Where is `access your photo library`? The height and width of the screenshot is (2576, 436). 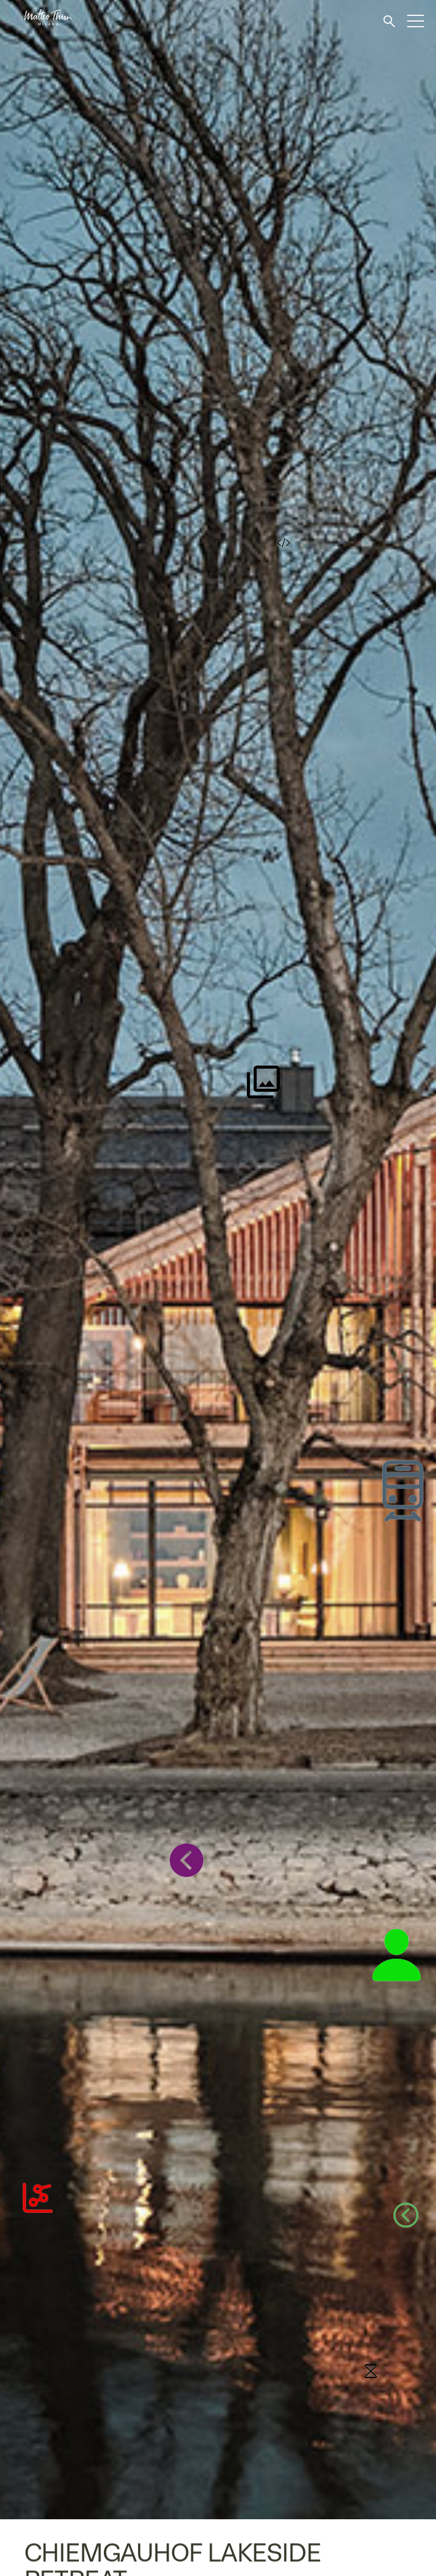
access your photo library is located at coordinates (263, 1082).